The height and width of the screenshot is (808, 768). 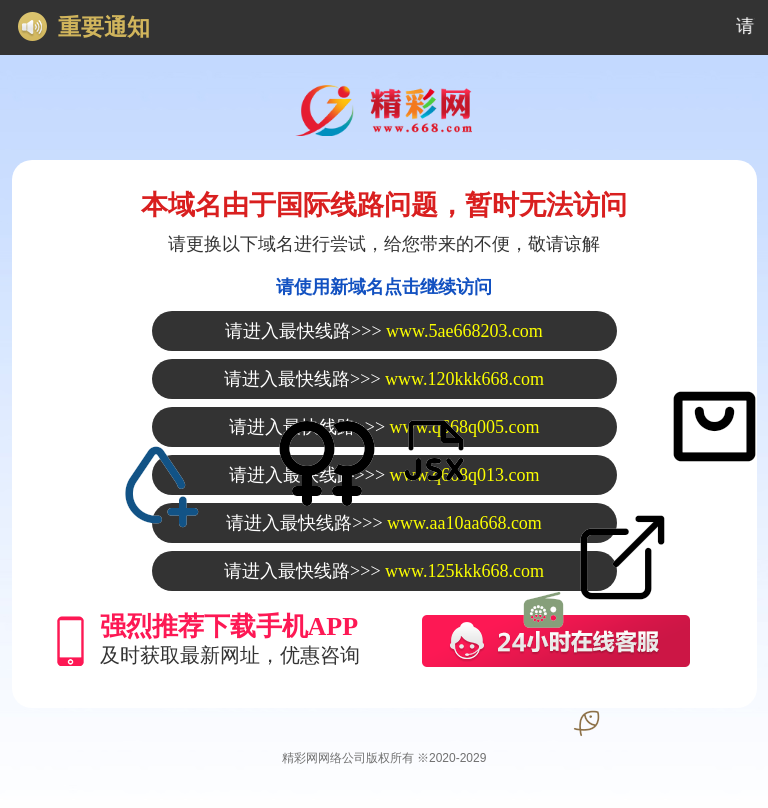 I want to click on add water or hydration reminder, so click(x=156, y=485).